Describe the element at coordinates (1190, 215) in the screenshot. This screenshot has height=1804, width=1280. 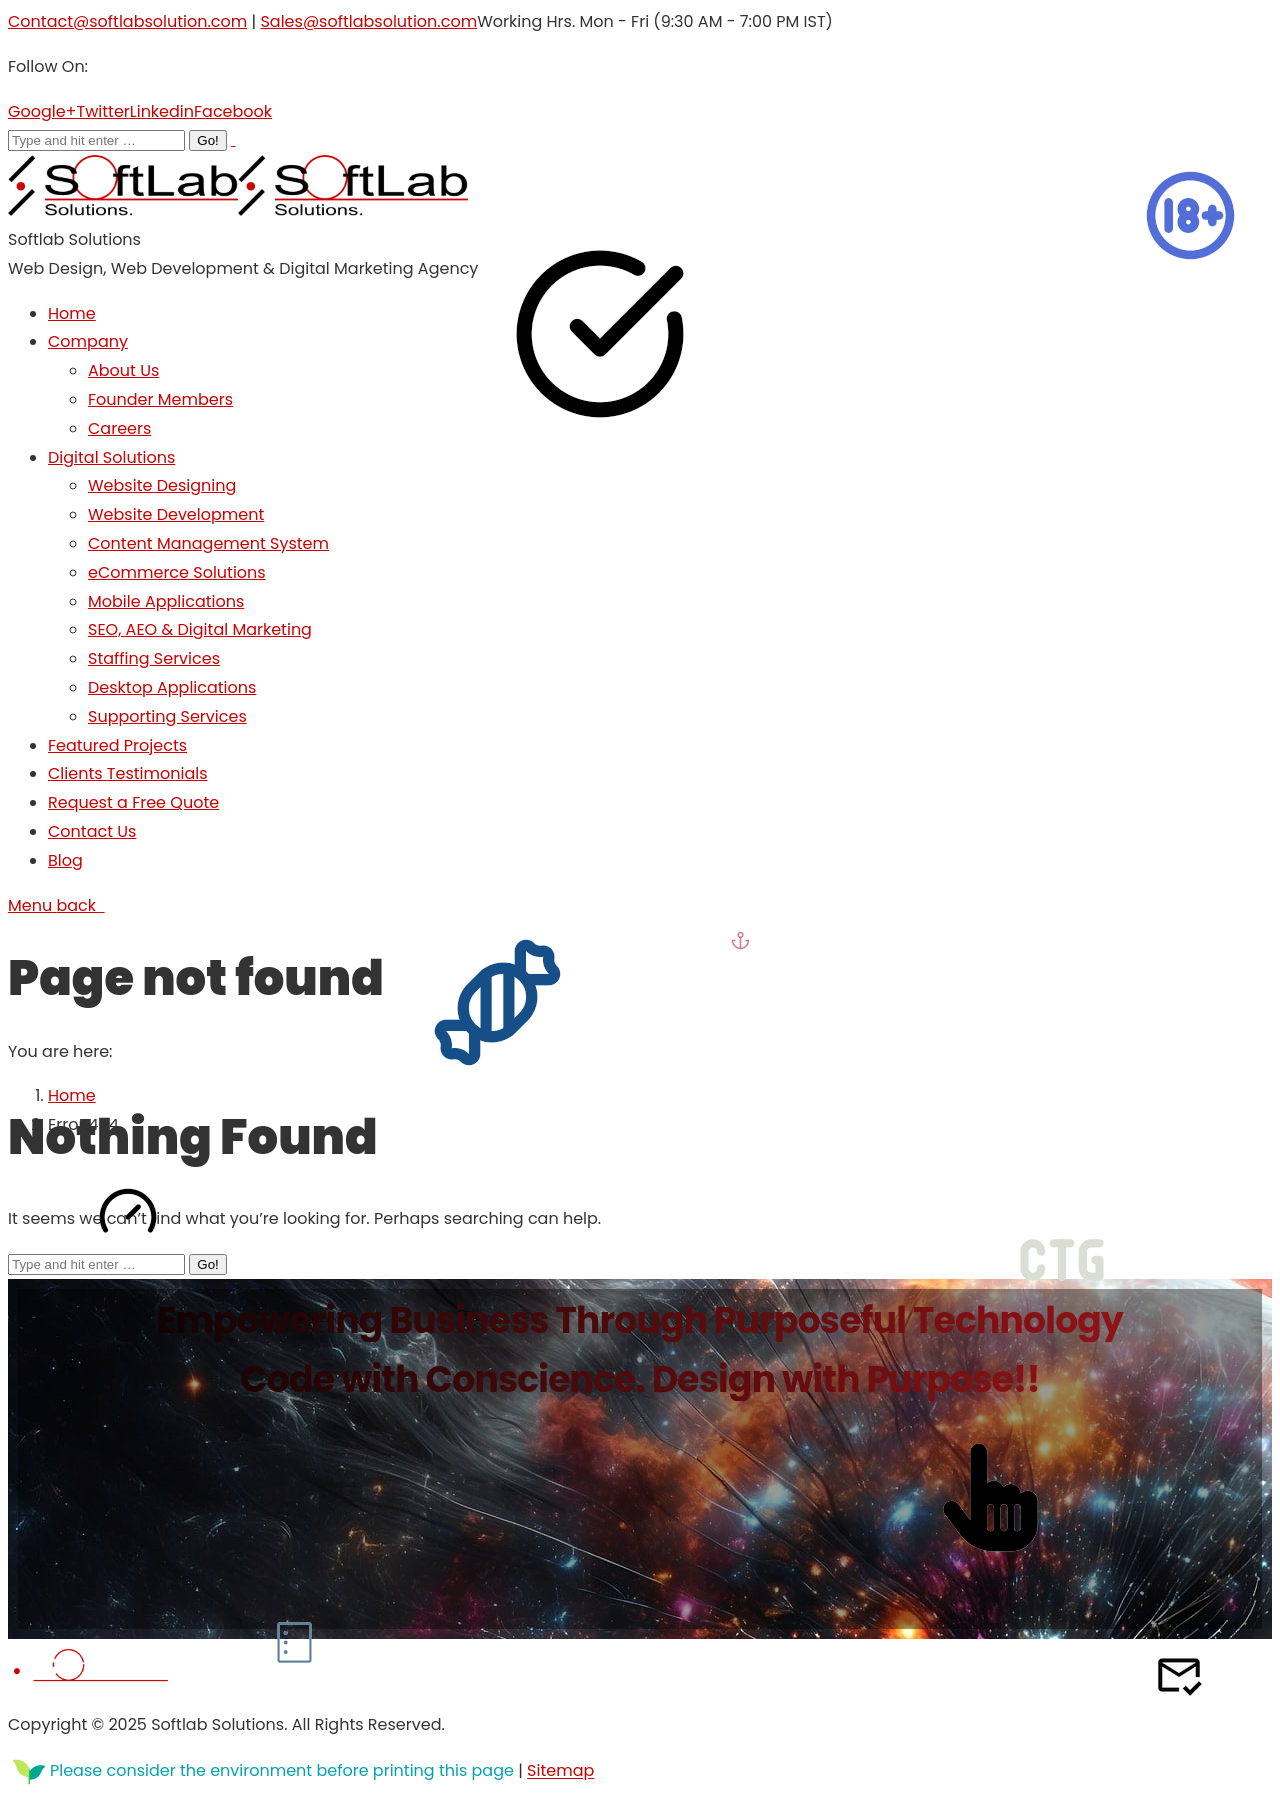
I see `indicates age-restricted content (18+)` at that location.